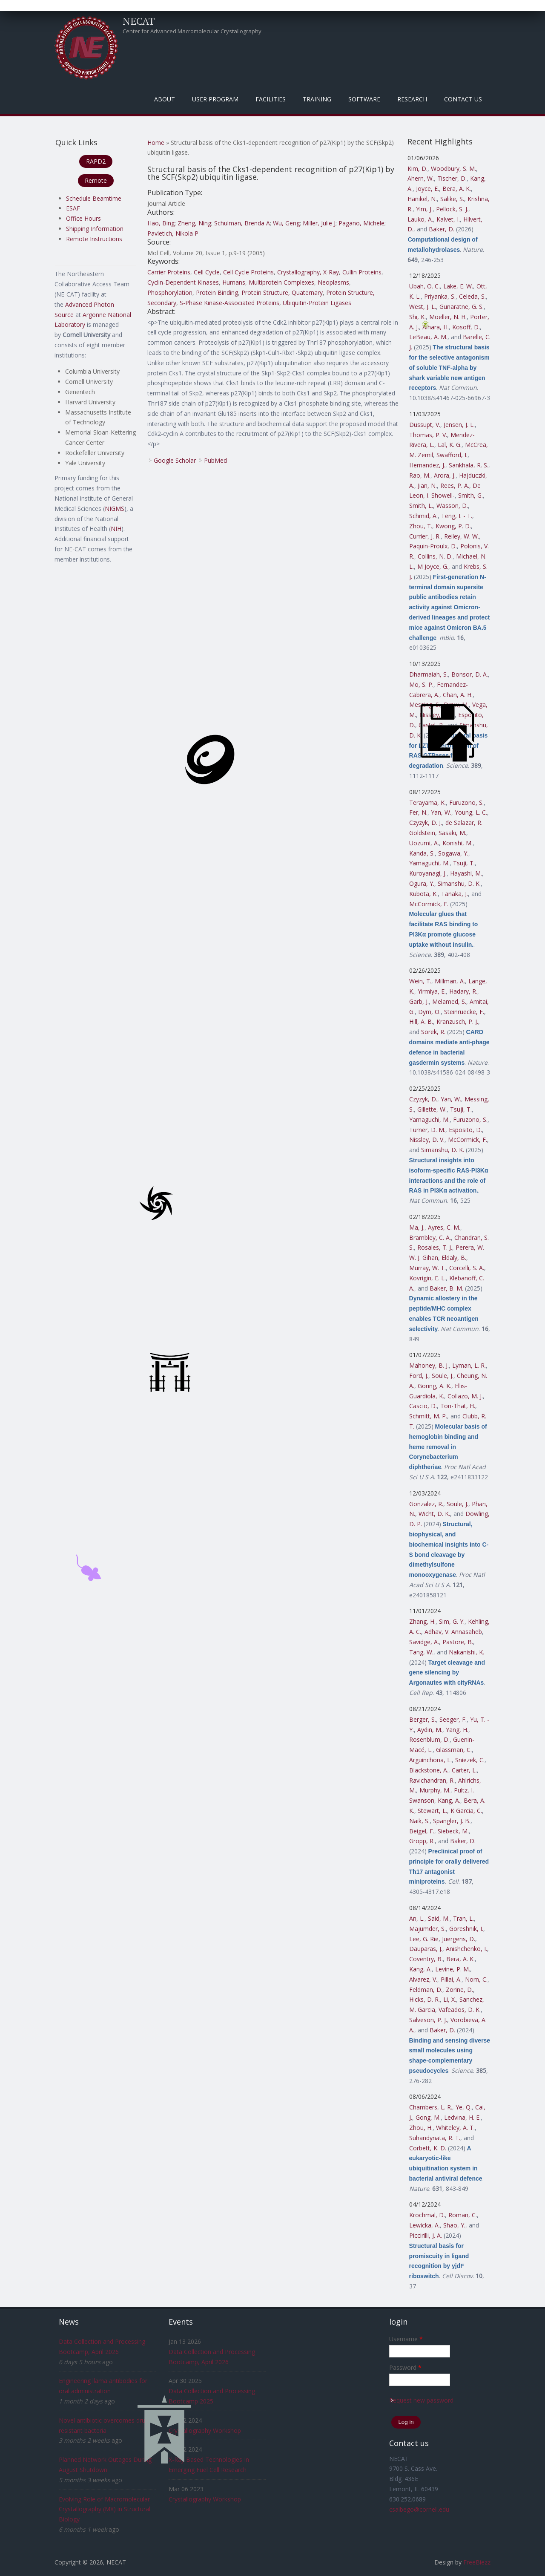 The width and height of the screenshot is (545, 2576). Describe the element at coordinates (89, 1567) in the screenshot. I see `select mouse character or pet` at that location.